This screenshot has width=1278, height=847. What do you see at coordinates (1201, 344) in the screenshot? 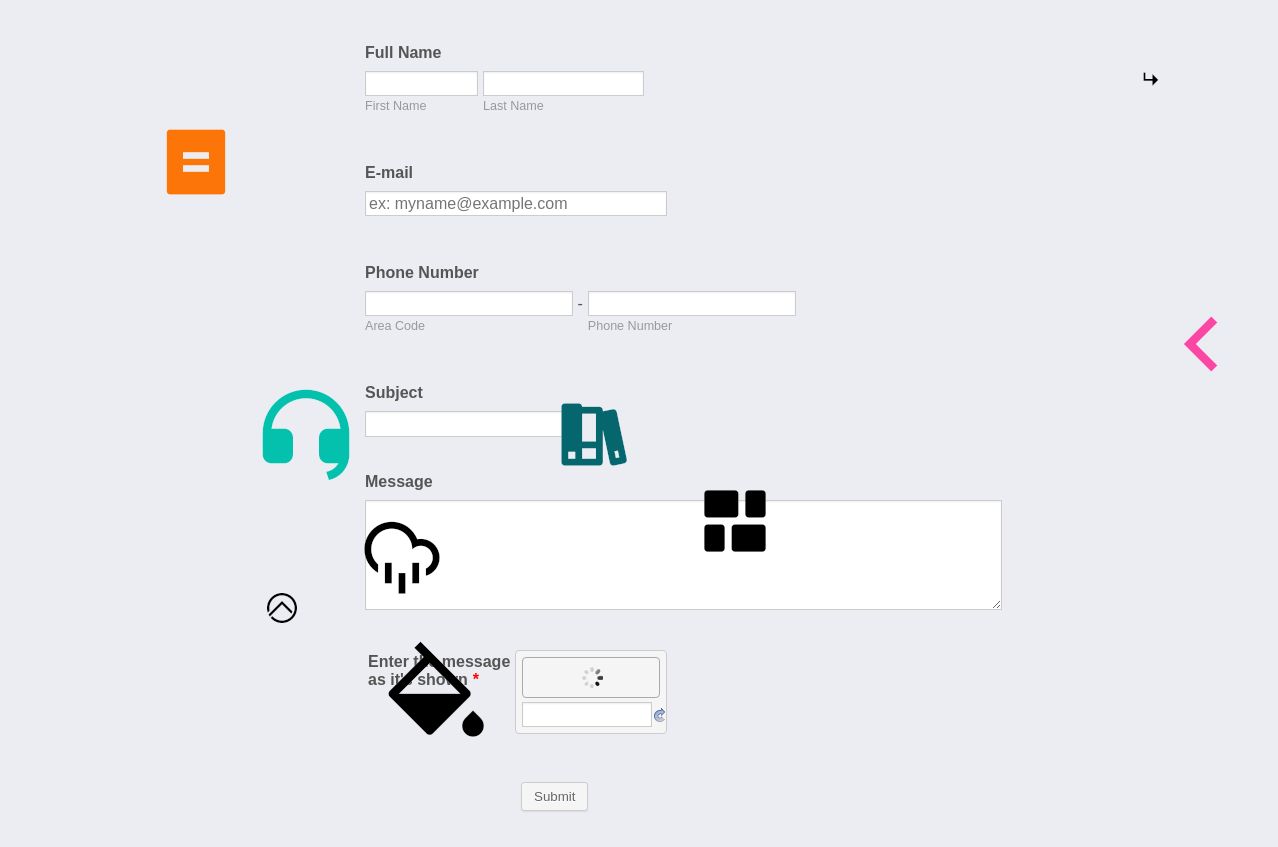
I see `go back to the previous screen` at bounding box center [1201, 344].